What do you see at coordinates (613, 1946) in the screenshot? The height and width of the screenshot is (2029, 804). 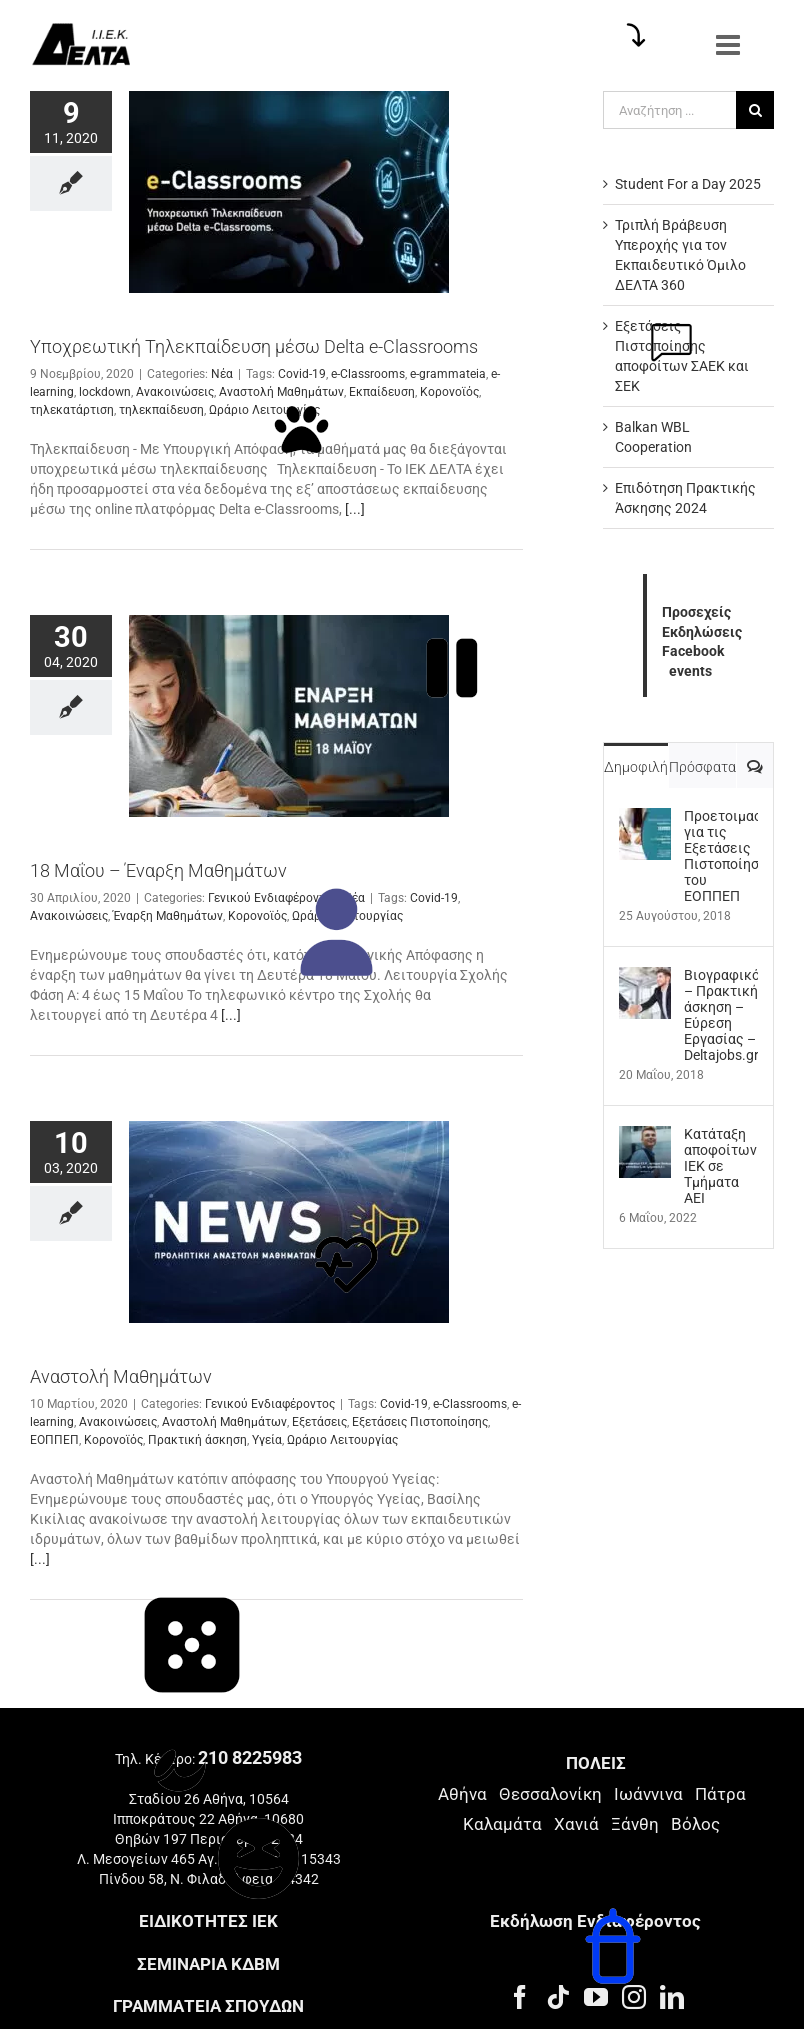 I see `access baby or infant care features` at bounding box center [613, 1946].